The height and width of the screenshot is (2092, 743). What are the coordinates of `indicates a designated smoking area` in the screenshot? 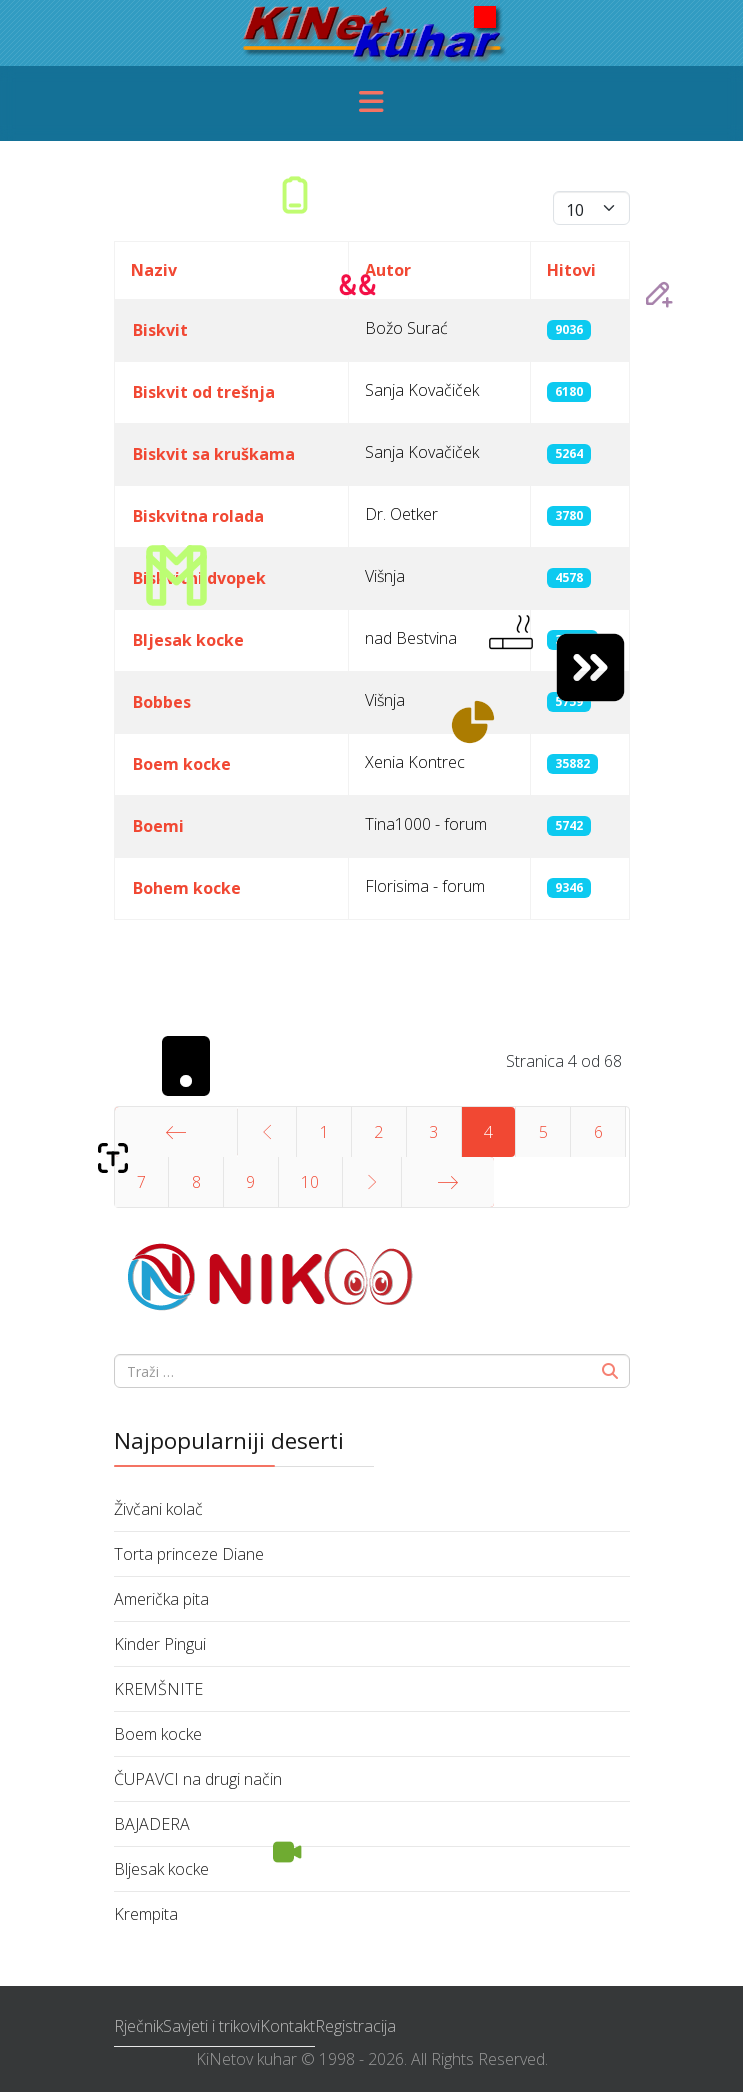 It's located at (511, 637).